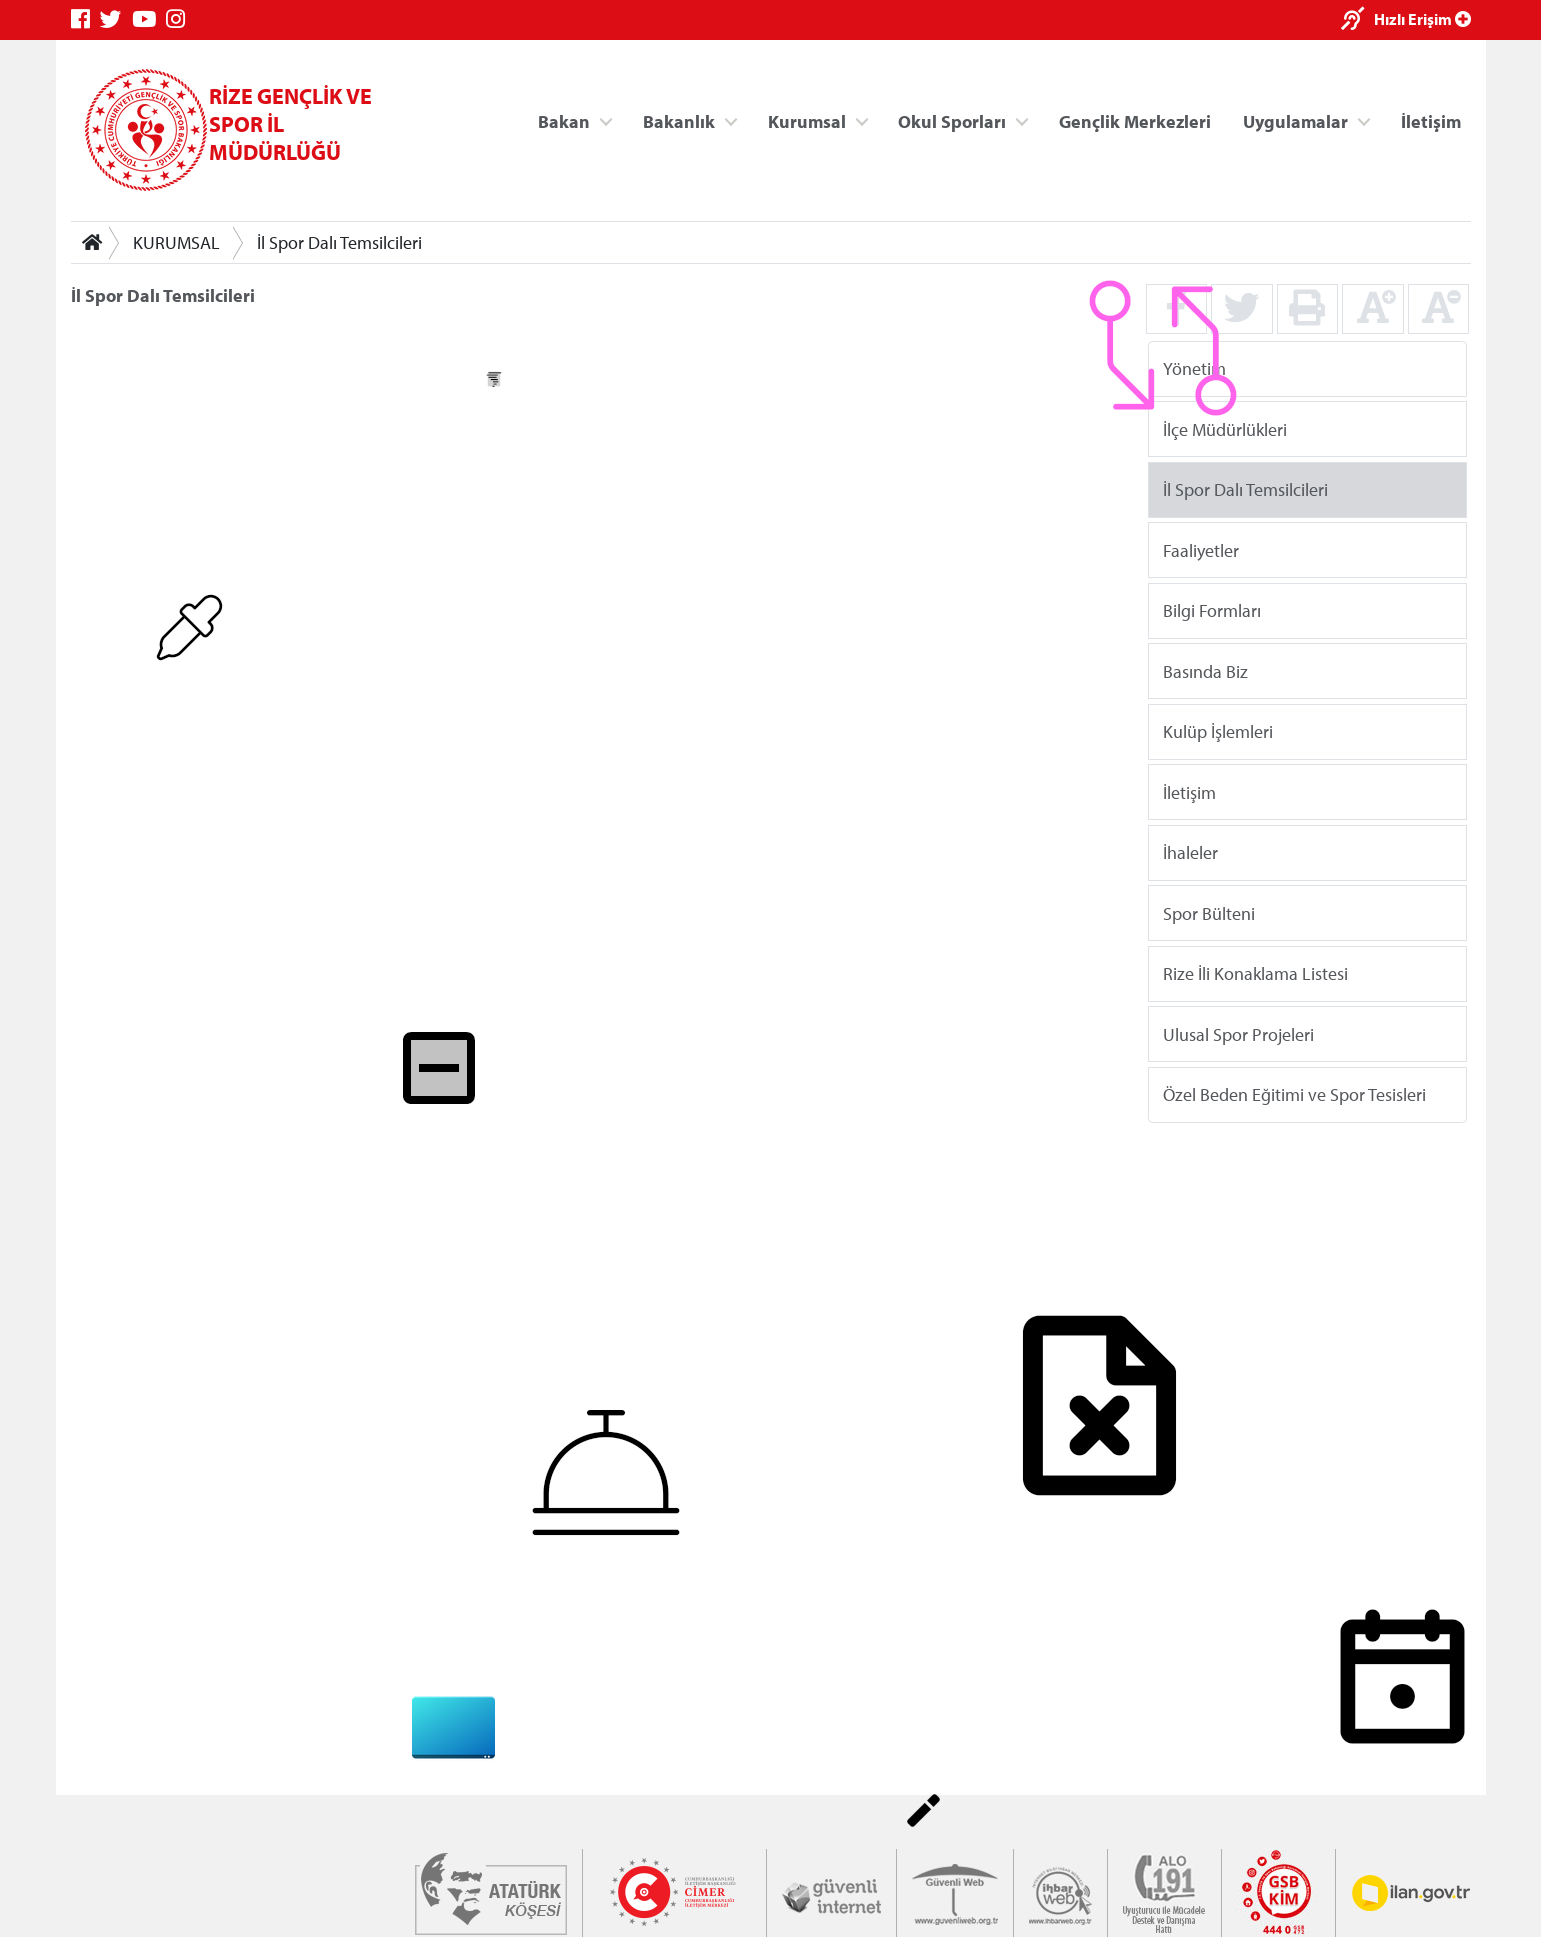 This screenshot has width=1541, height=1937. Describe the element at coordinates (1163, 348) in the screenshot. I see `view file differences in version control` at that location.